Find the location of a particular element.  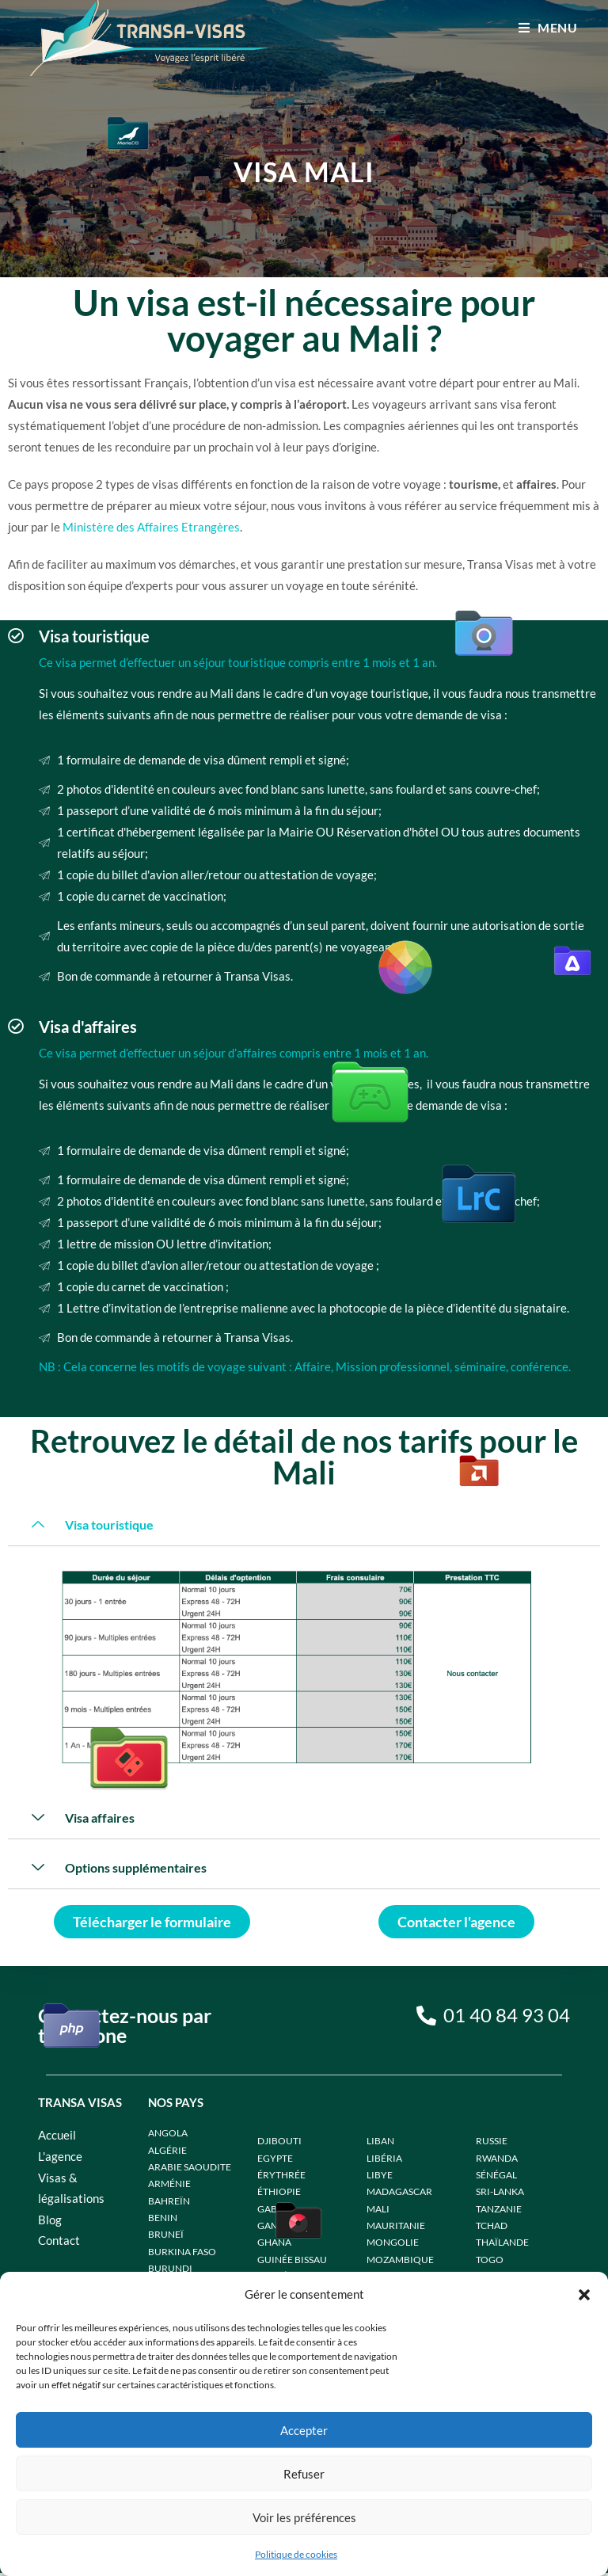

open color picker tool is located at coordinates (405, 967).